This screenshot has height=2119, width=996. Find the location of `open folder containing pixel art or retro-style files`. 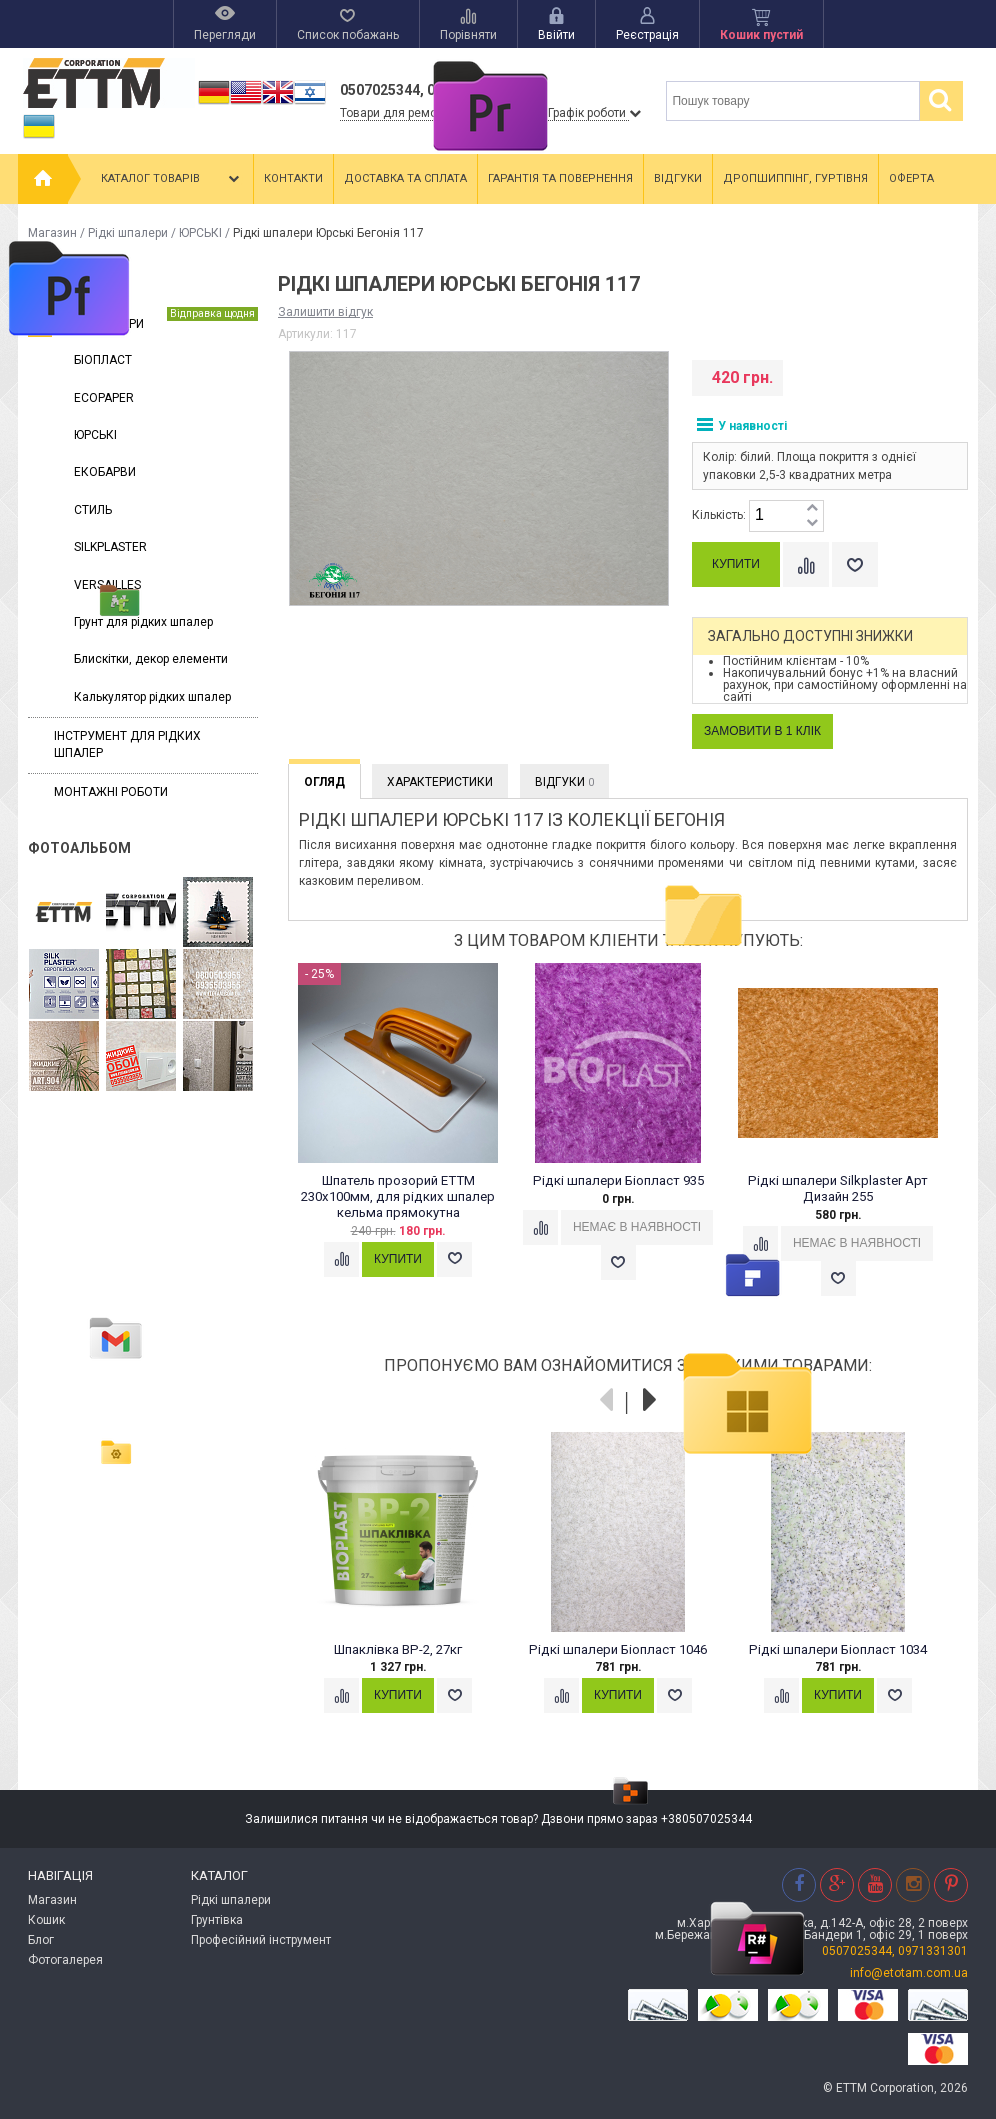

open folder containing pixel art or retro-style files is located at coordinates (703, 917).